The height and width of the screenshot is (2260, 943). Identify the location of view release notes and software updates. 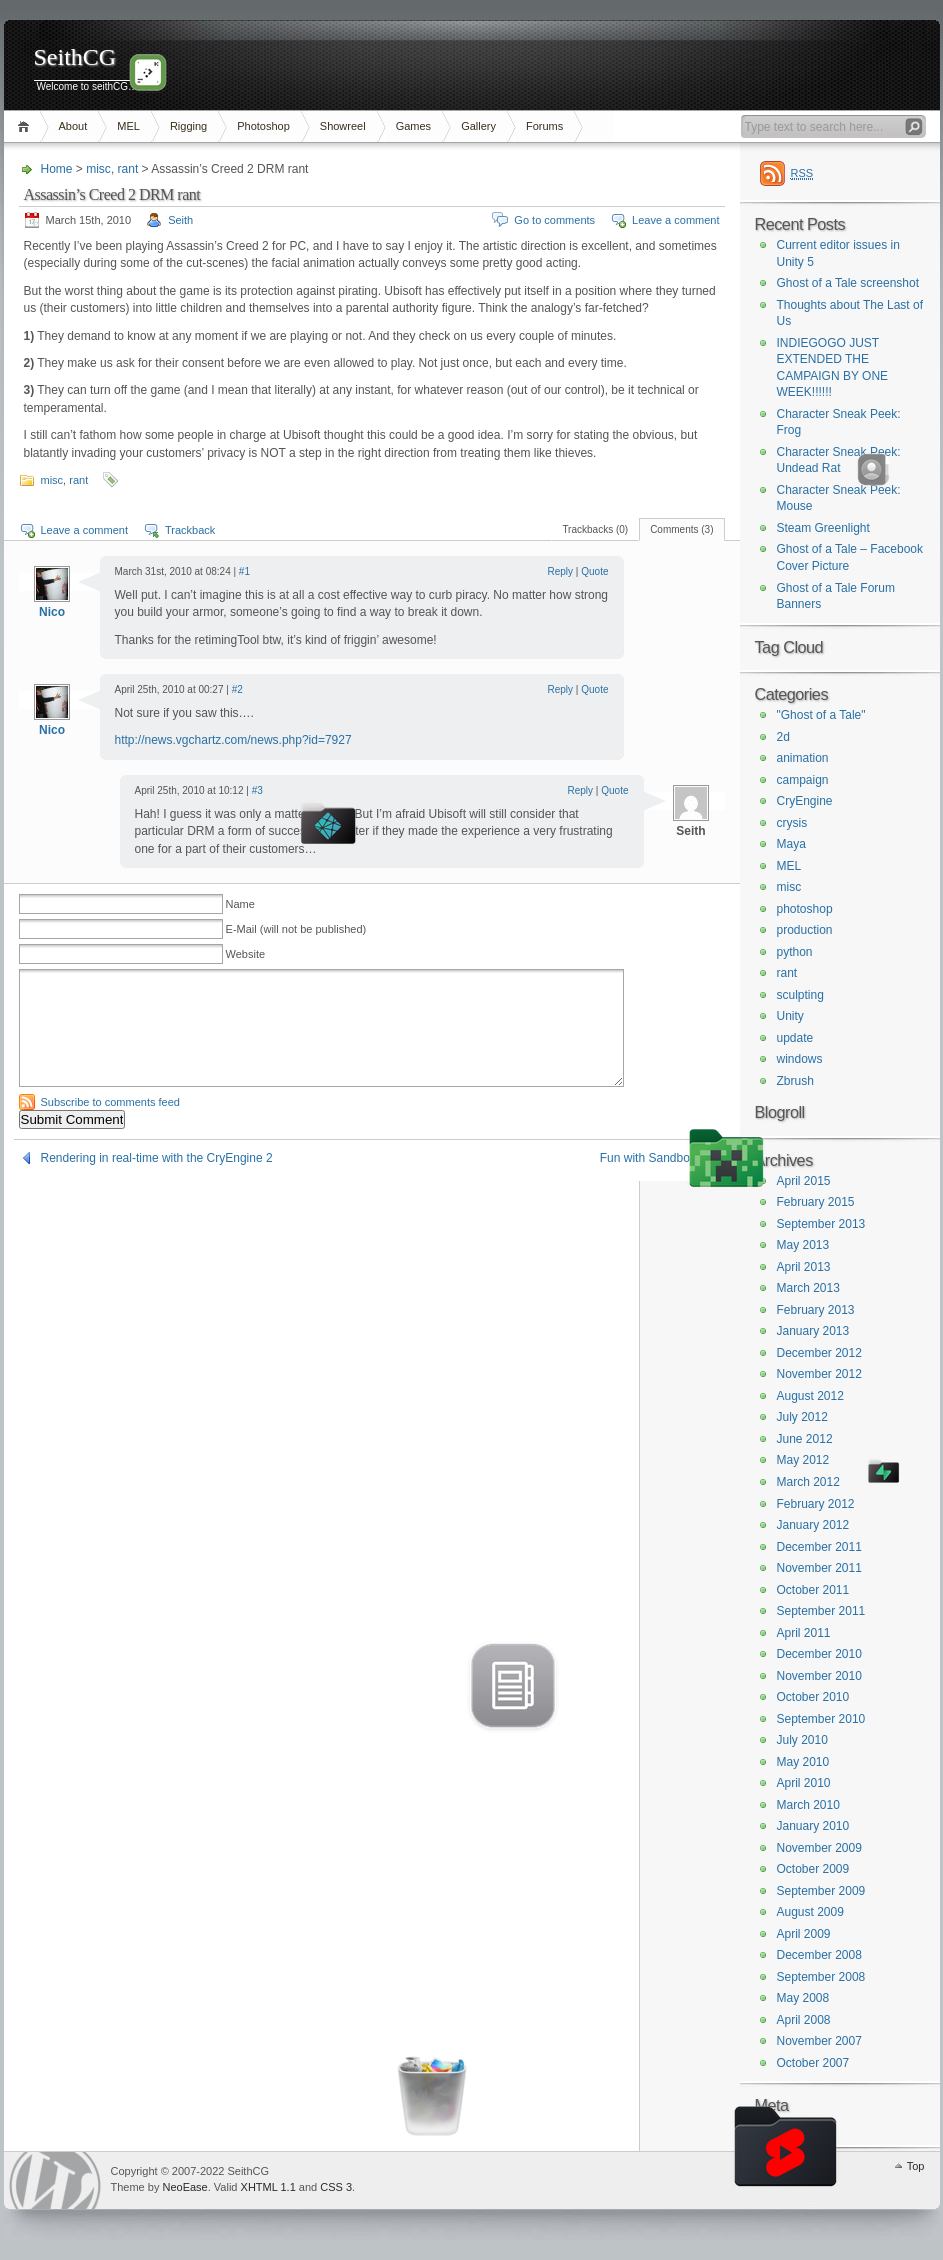
(513, 1687).